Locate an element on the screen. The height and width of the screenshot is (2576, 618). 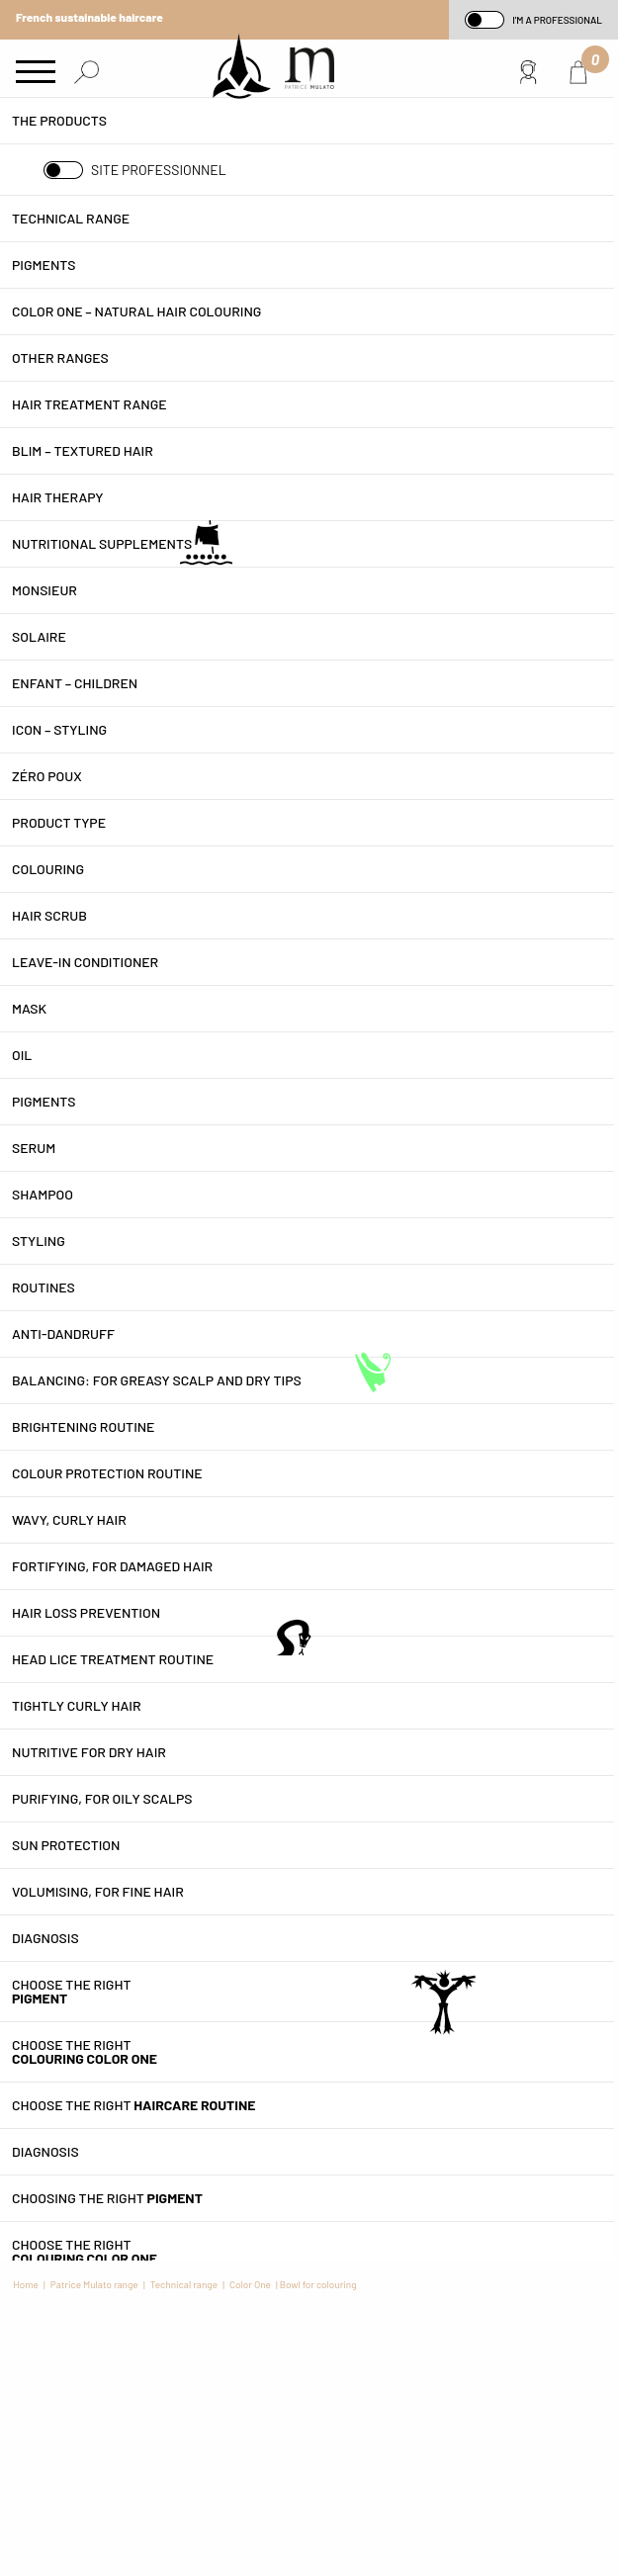
water transportation or rafting activity is located at coordinates (206, 542).